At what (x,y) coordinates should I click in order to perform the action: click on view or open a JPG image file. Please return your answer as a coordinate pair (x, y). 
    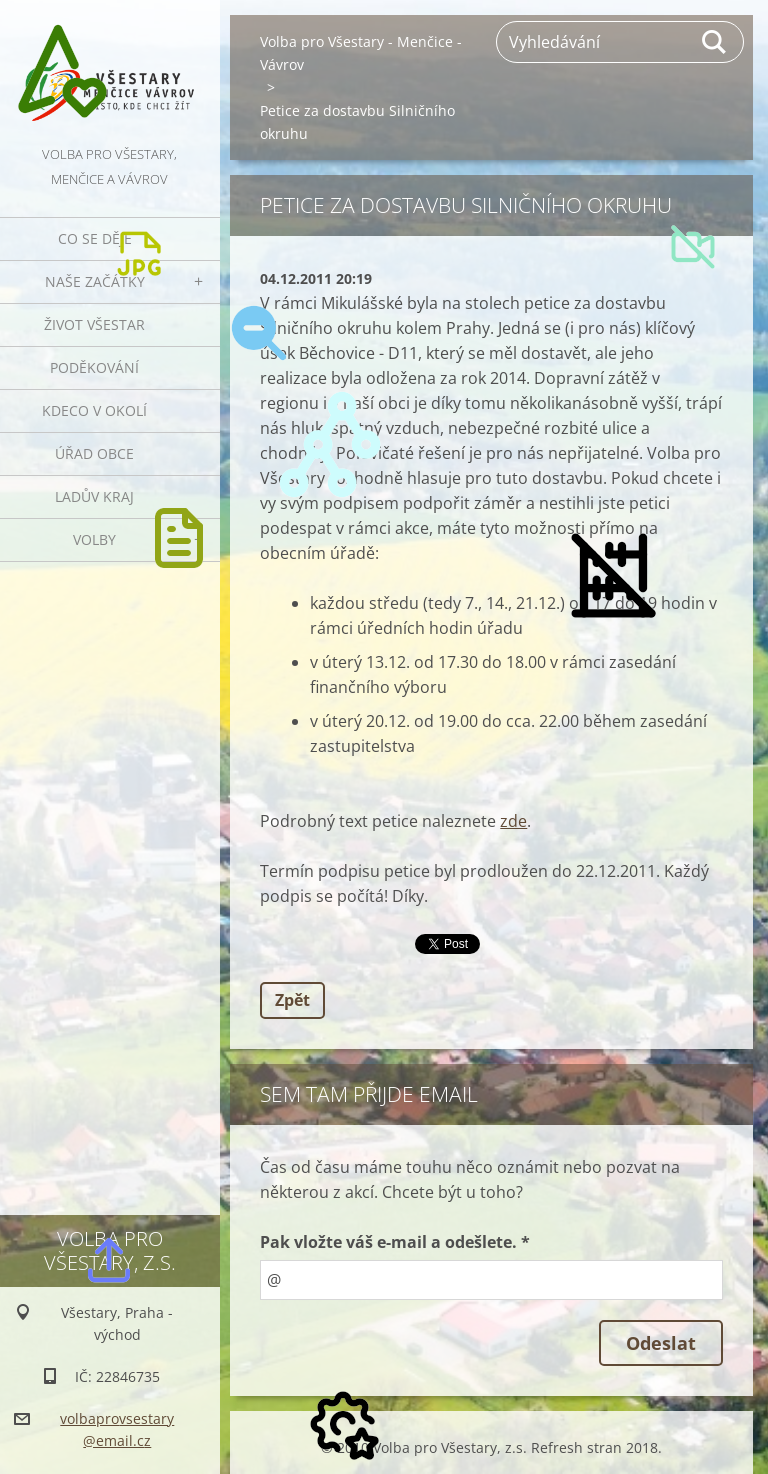
    Looking at the image, I should click on (140, 255).